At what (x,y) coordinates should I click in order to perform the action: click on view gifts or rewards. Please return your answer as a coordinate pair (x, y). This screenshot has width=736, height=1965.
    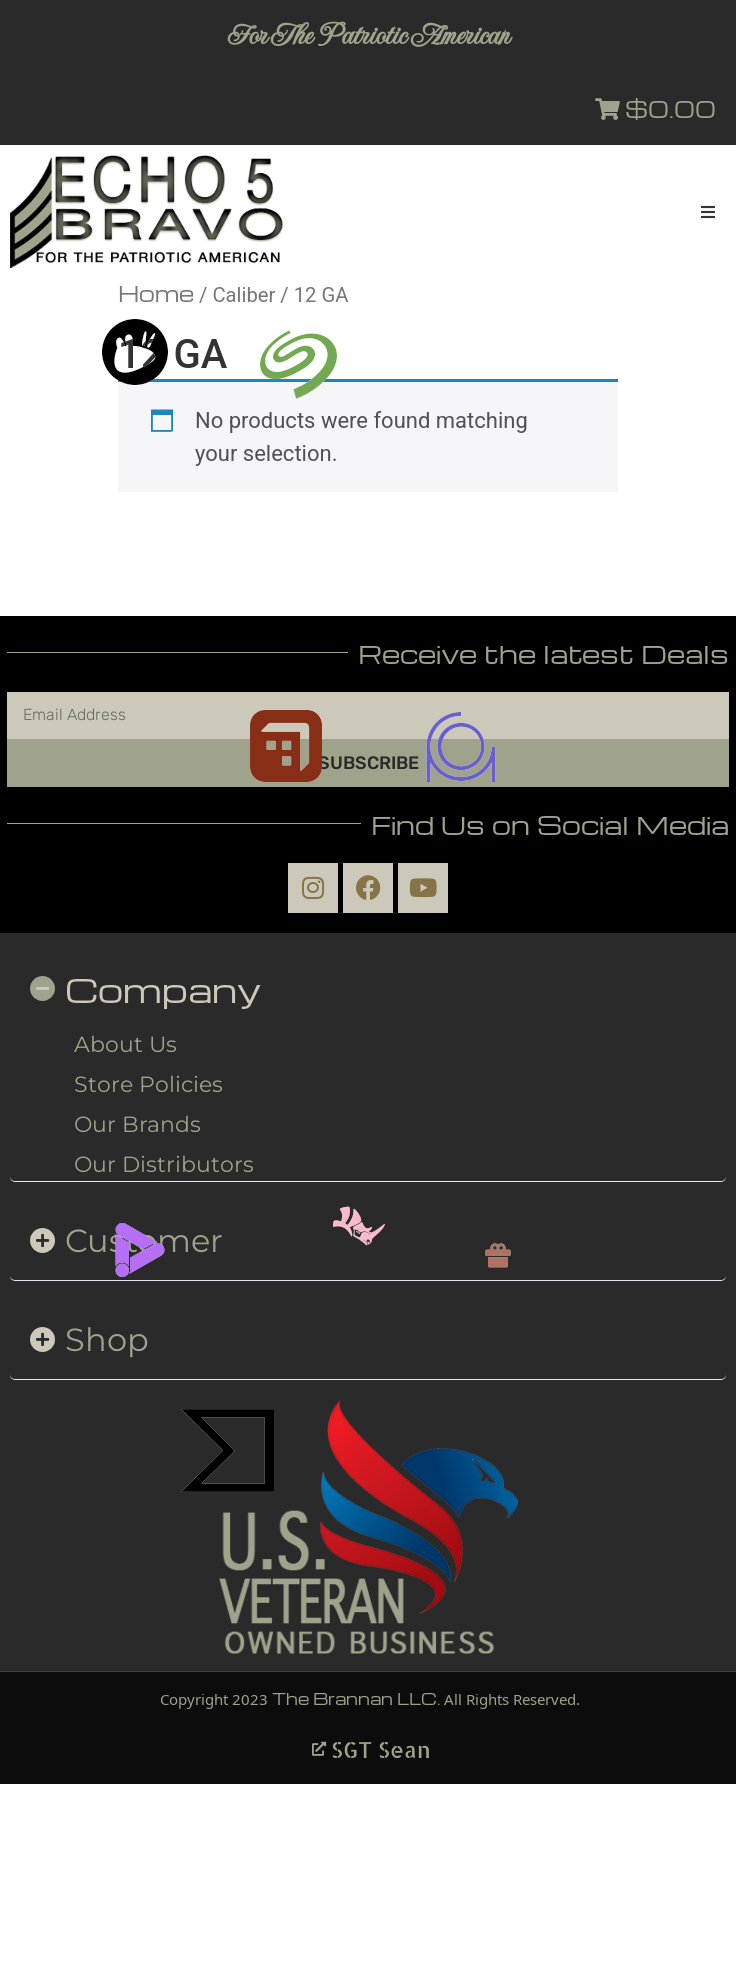
    Looking at the image, I should click on (498, 1256).